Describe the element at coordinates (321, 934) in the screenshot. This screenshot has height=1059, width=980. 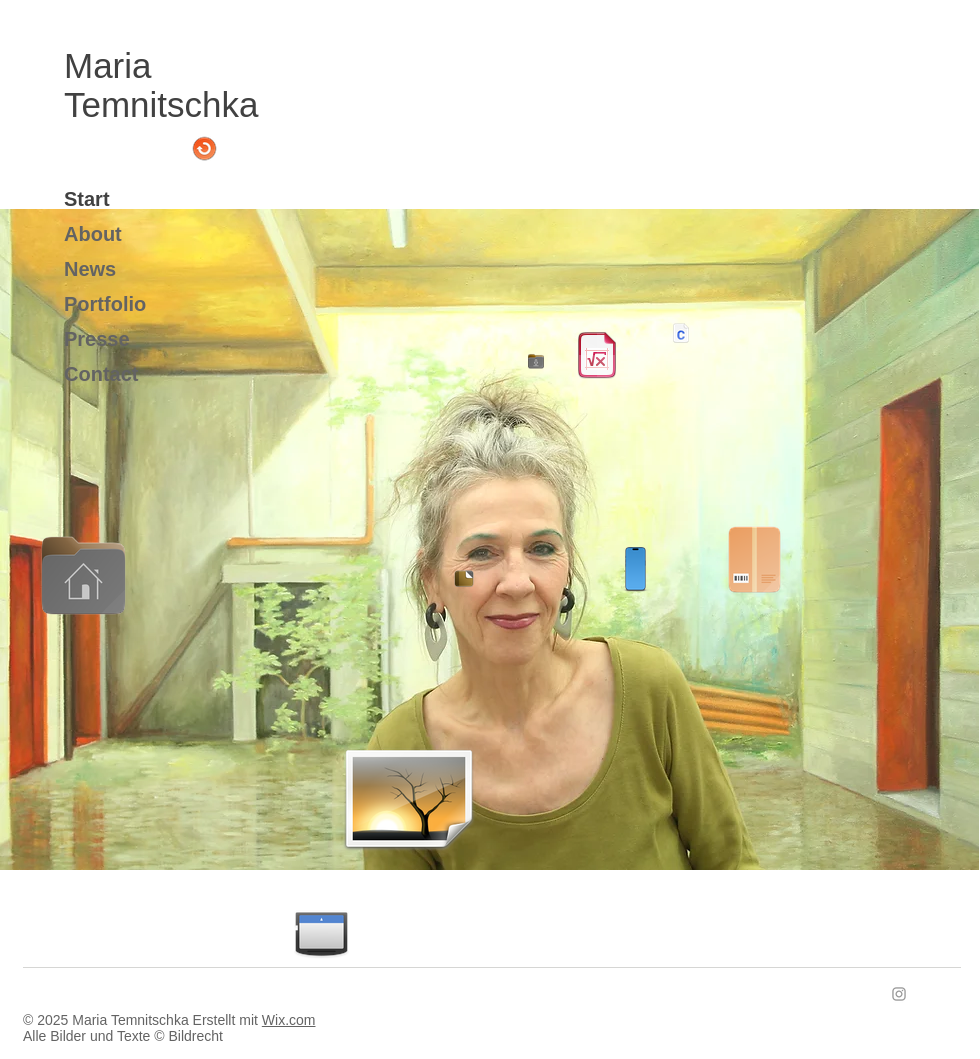
I see `compact flash memory card device` at that location.